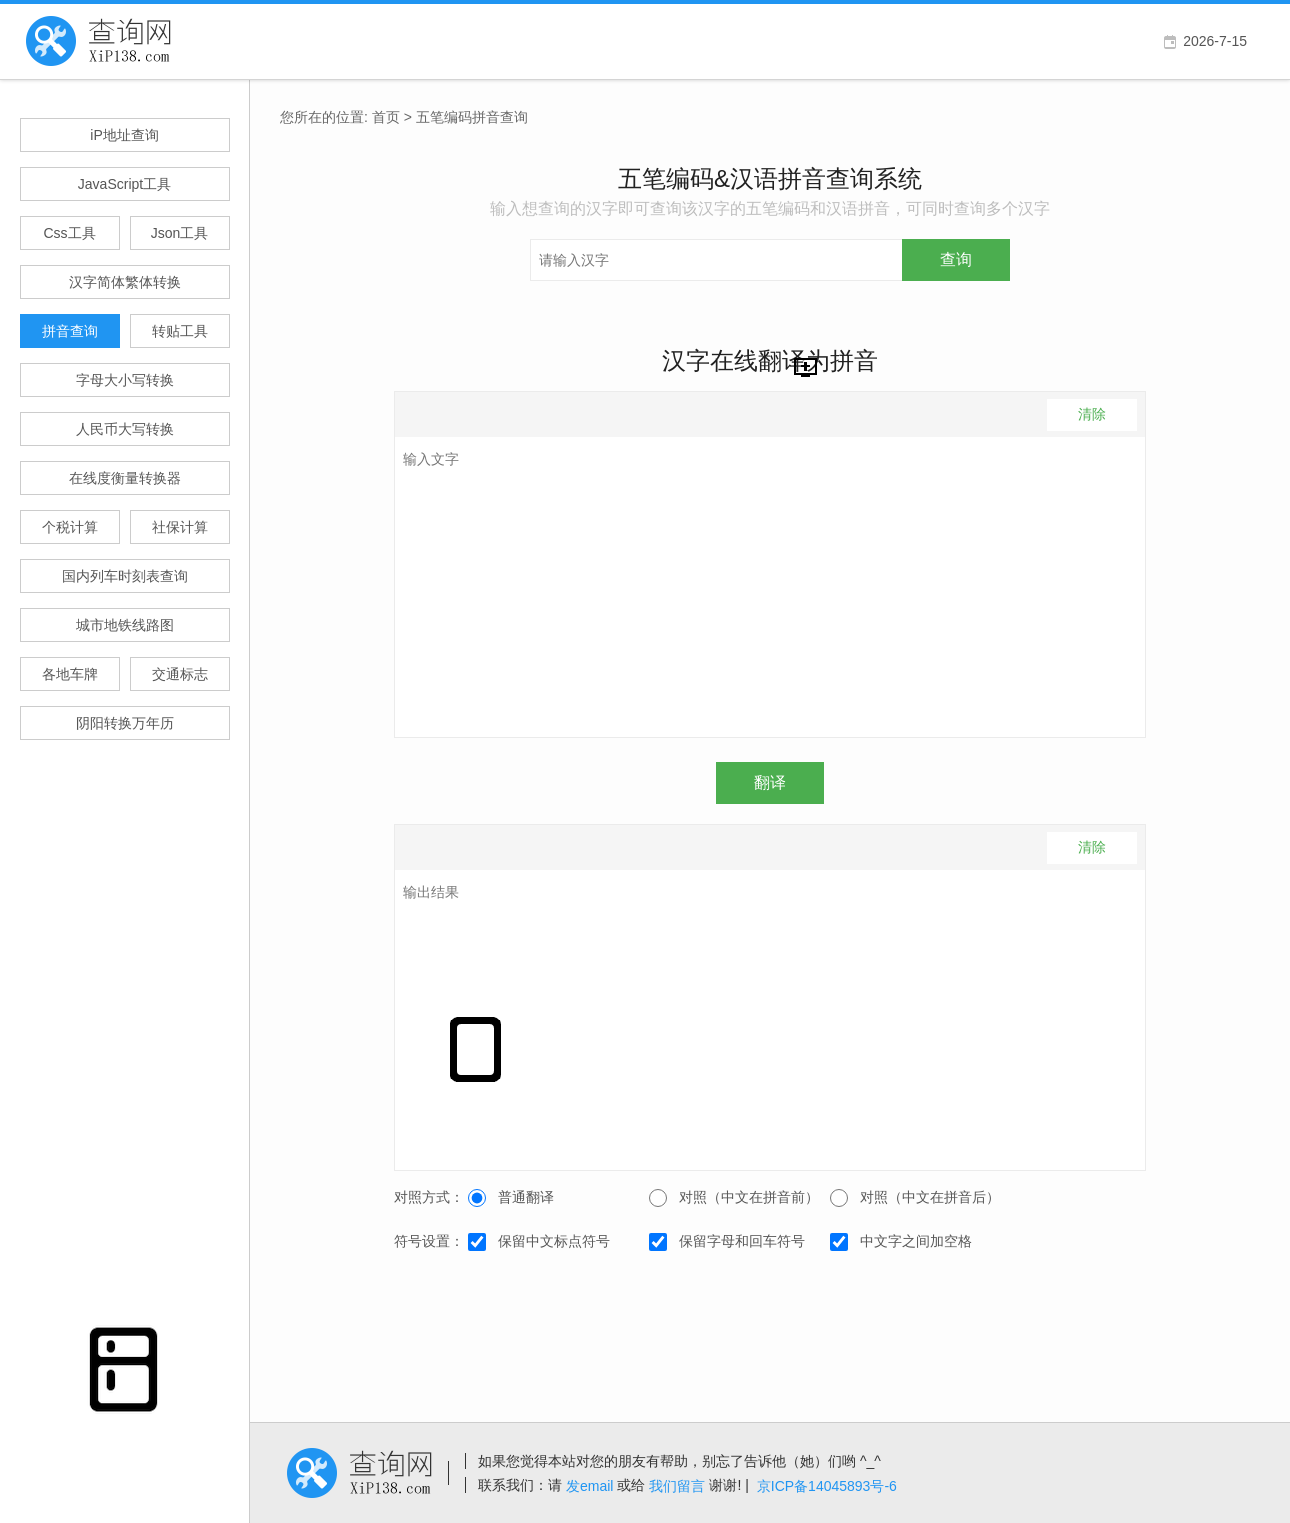 The image size is (1290, 1523). Describe the element at coordinates (805, 367) in the screenshot. I see `add current video to watch queue` at that location.